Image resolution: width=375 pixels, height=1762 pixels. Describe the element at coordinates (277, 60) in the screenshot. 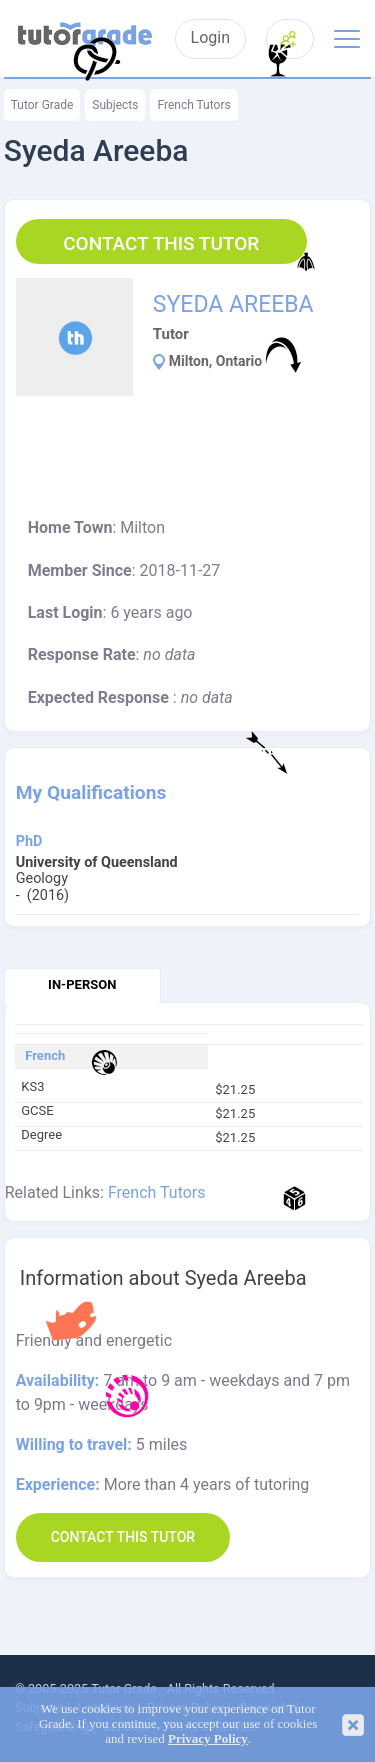

I see `indicates fragile item or breakable content` at that location.